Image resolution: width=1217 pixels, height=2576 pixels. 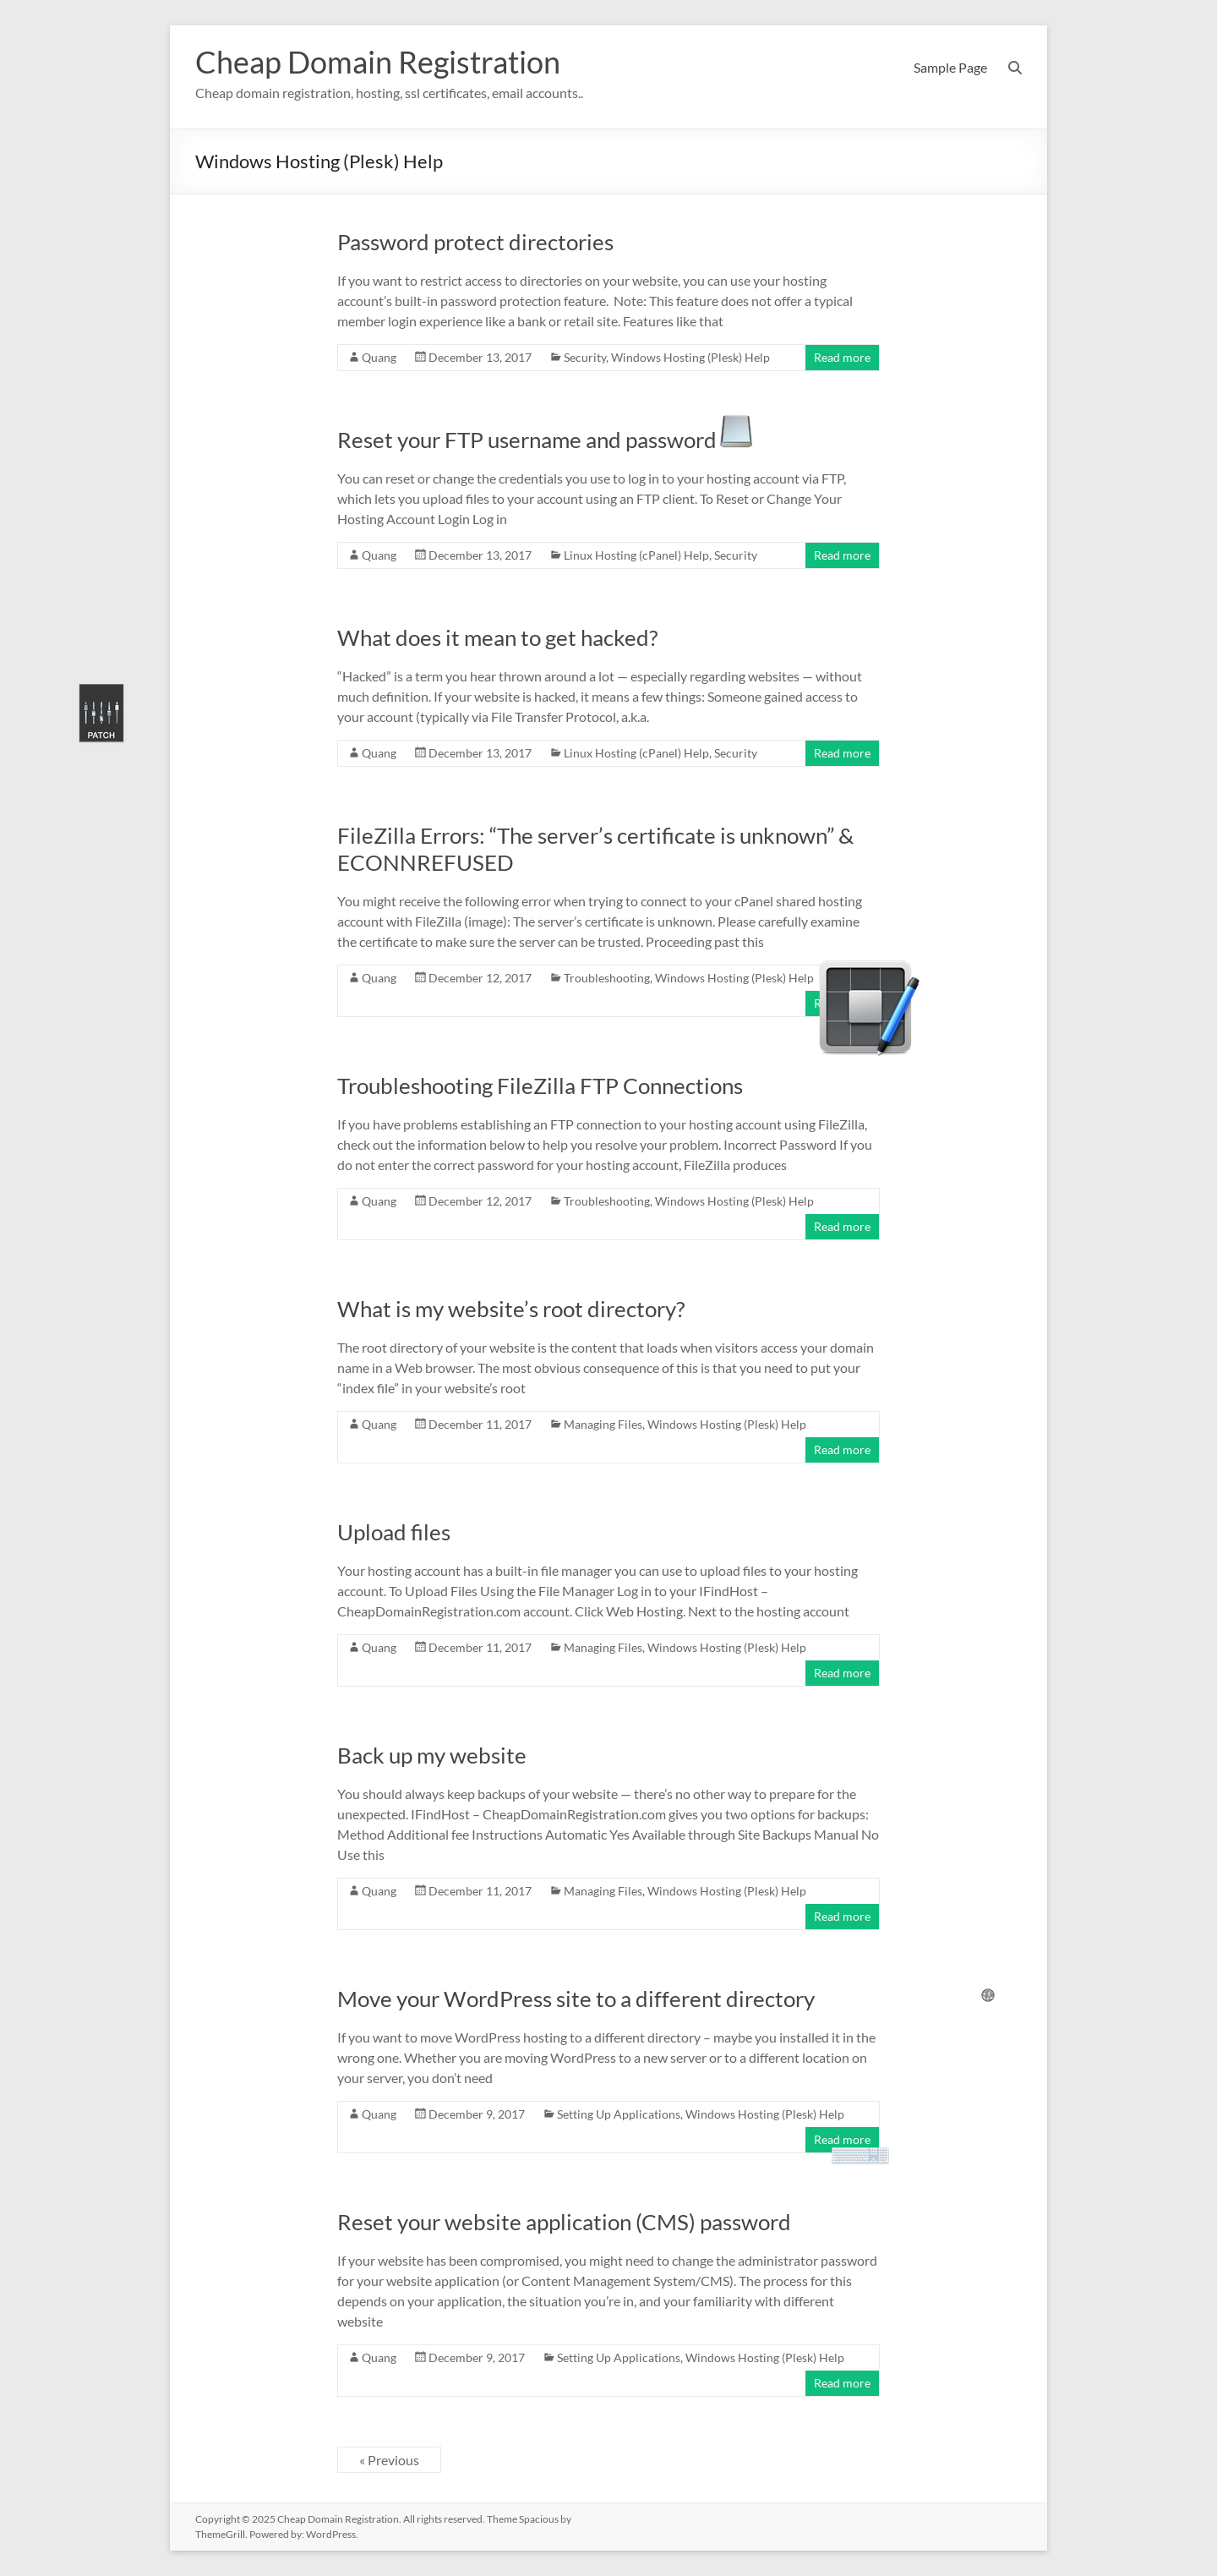 I want to click on connect a bluetooth keyboard, so click(x=860, y=2155).